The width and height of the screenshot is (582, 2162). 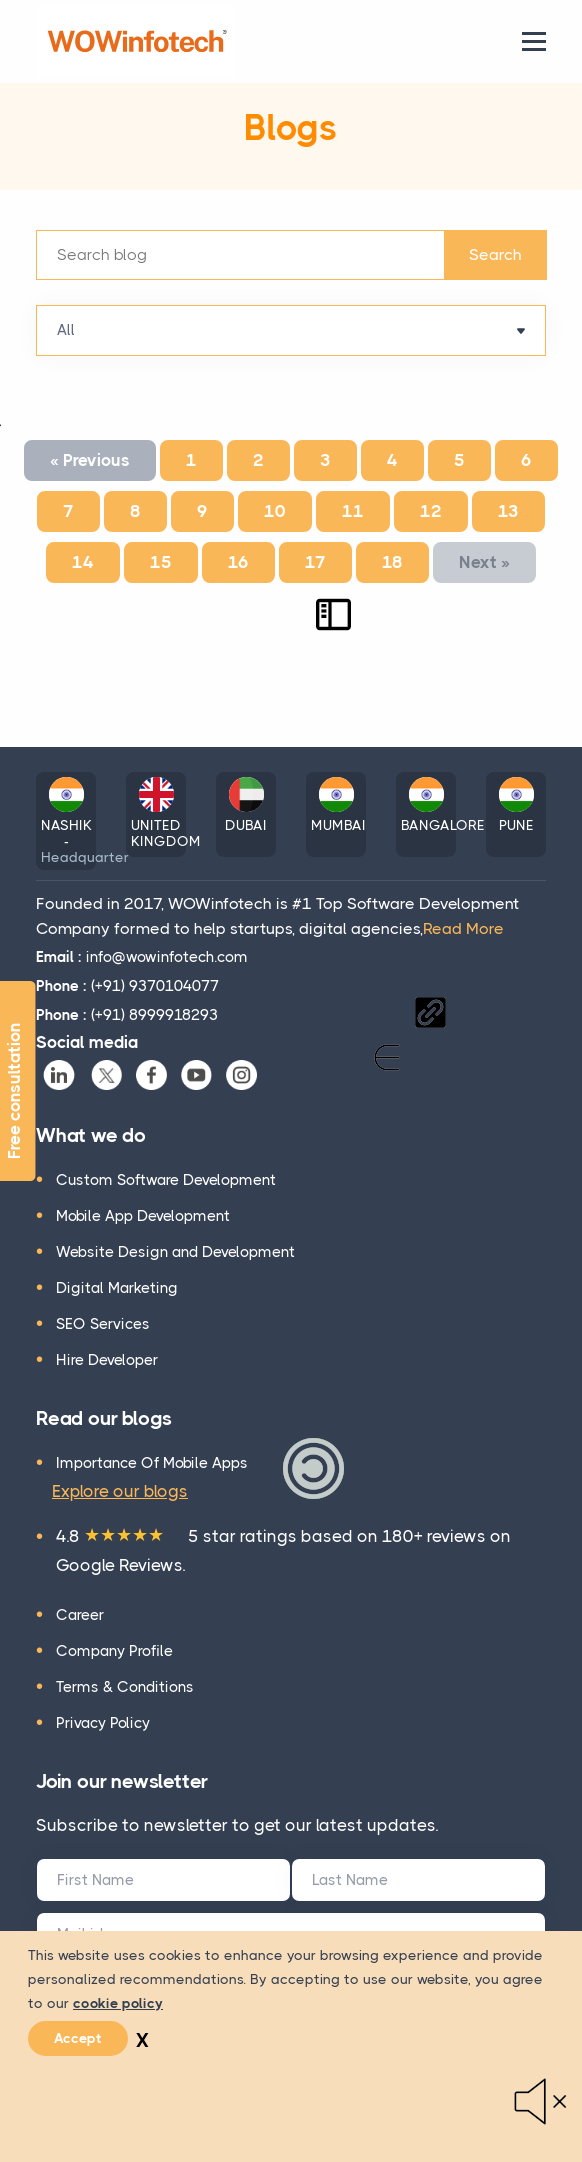 What do you see at coordinates (537, 2101) in the screenshot?
I see `mute audio or sound` at bounding box center [537, 2101].